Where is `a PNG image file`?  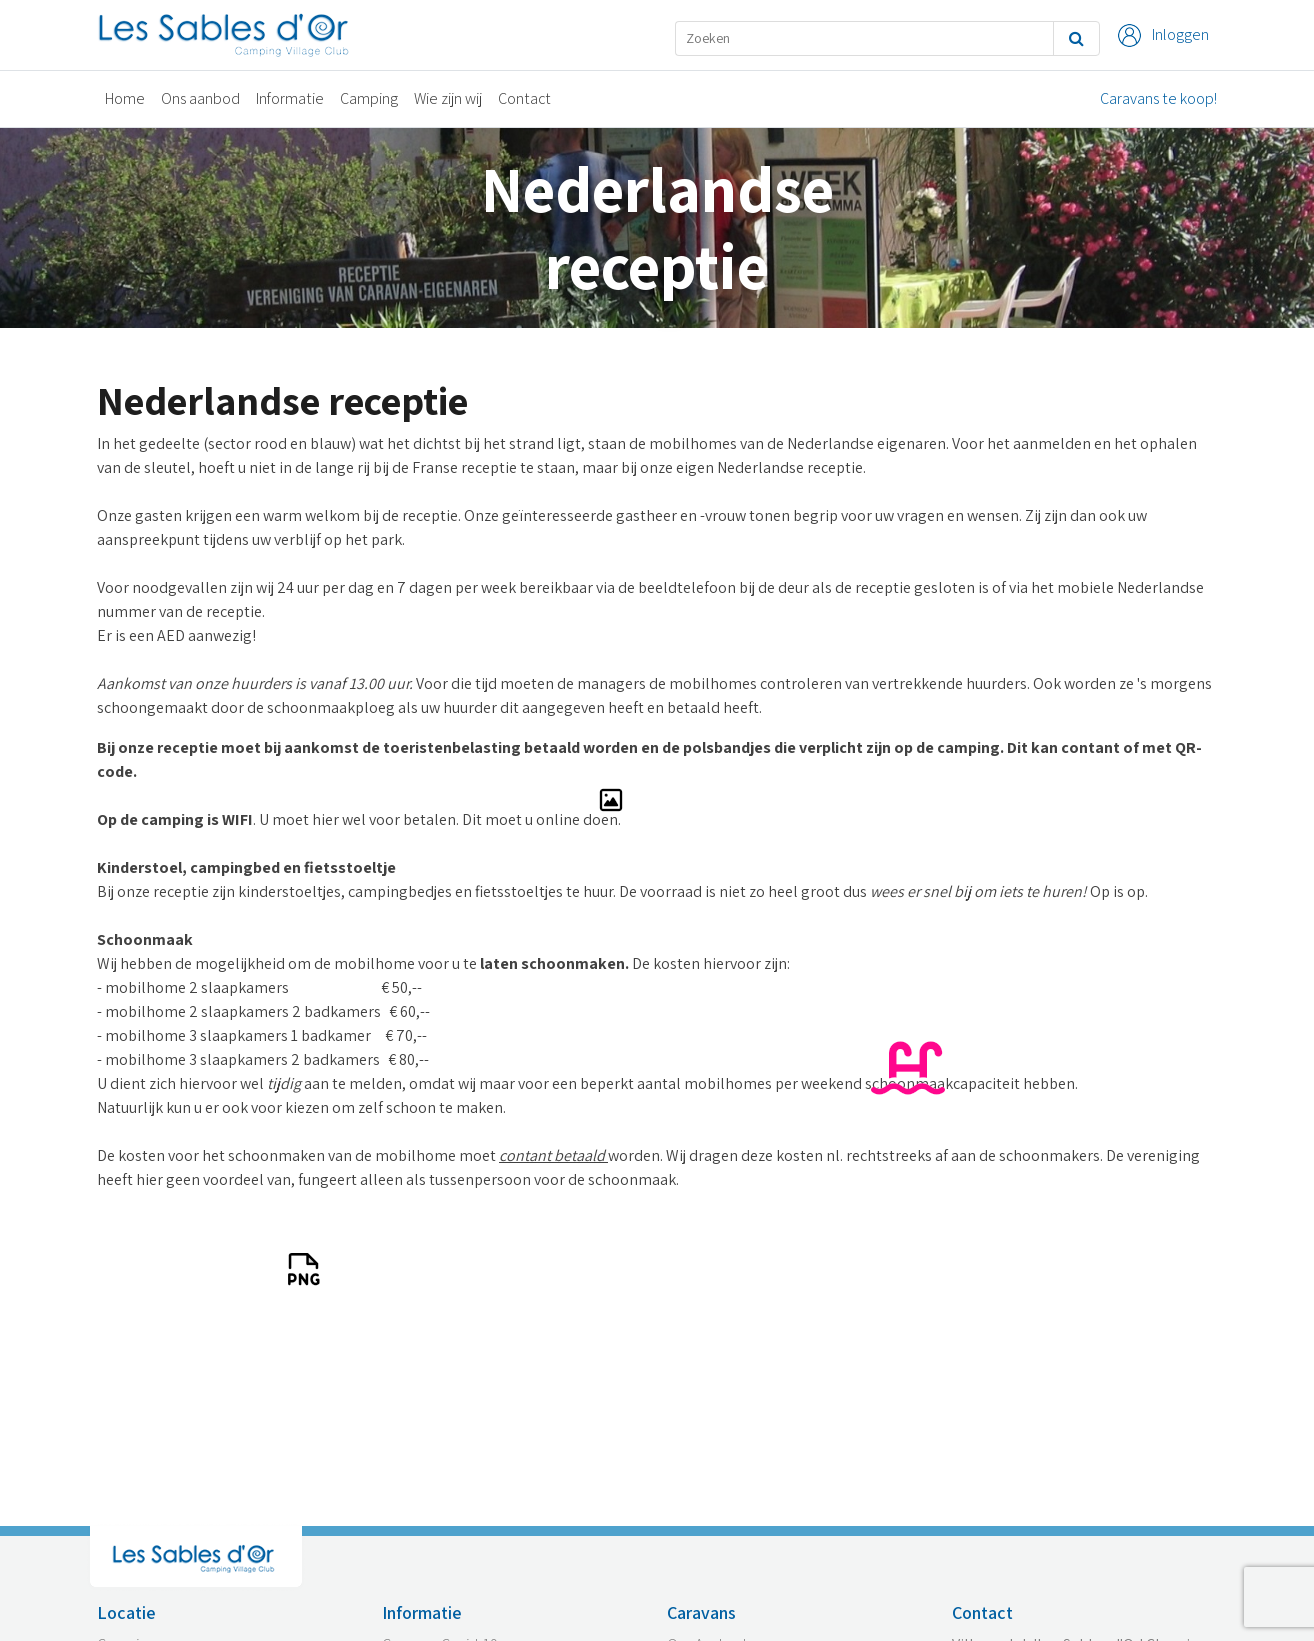
a PNG image file is located at coordinates (303, 1270).